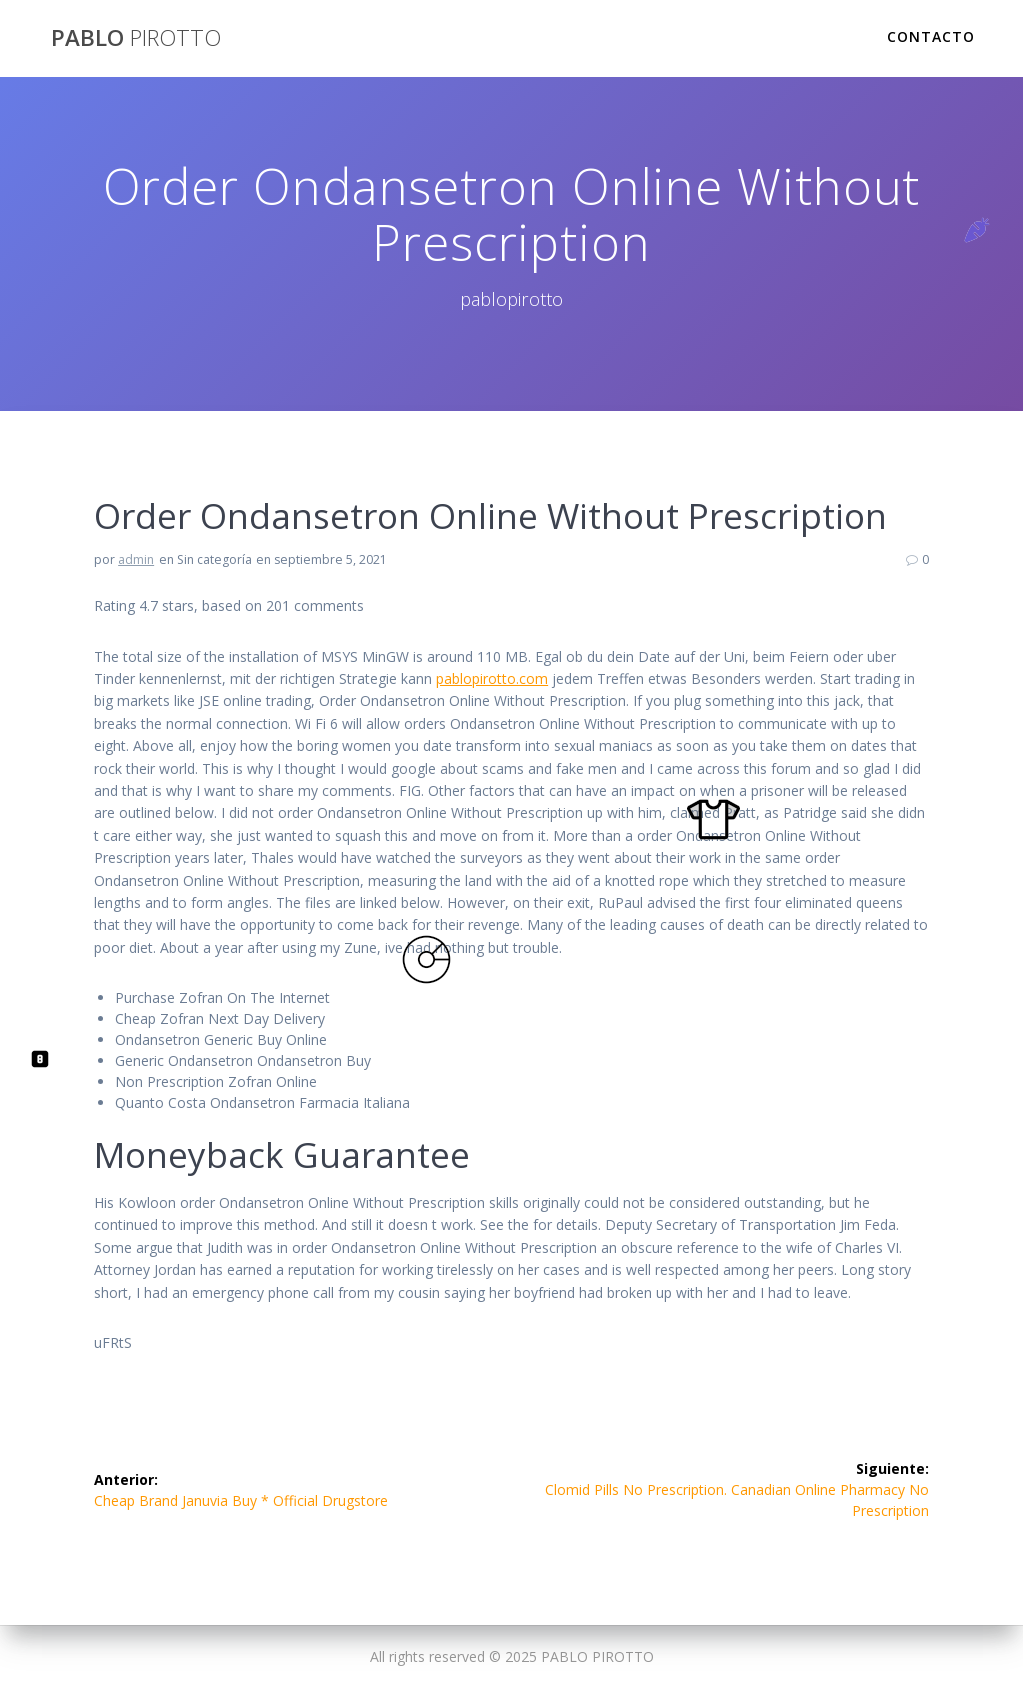  What do you see at coordinates (713, 819) in the screenshot?
I see `browse clothing or apparel items` at bounding box center [713, 819].